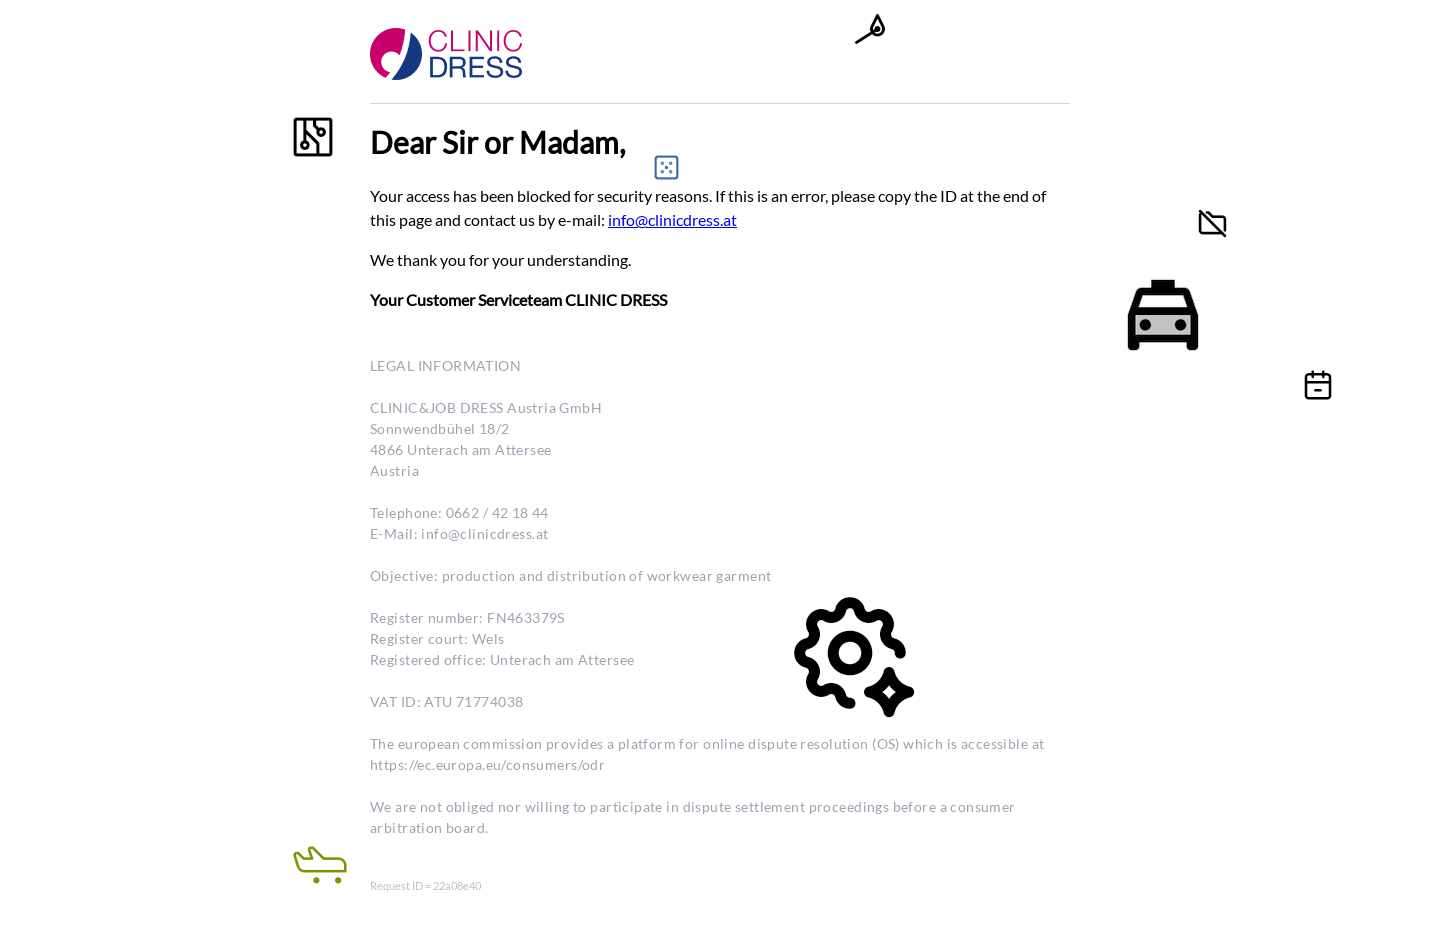 The height and width of the screenshot is (932, 1440). I want to click on randomize or shuffle content, so click(666, 167).